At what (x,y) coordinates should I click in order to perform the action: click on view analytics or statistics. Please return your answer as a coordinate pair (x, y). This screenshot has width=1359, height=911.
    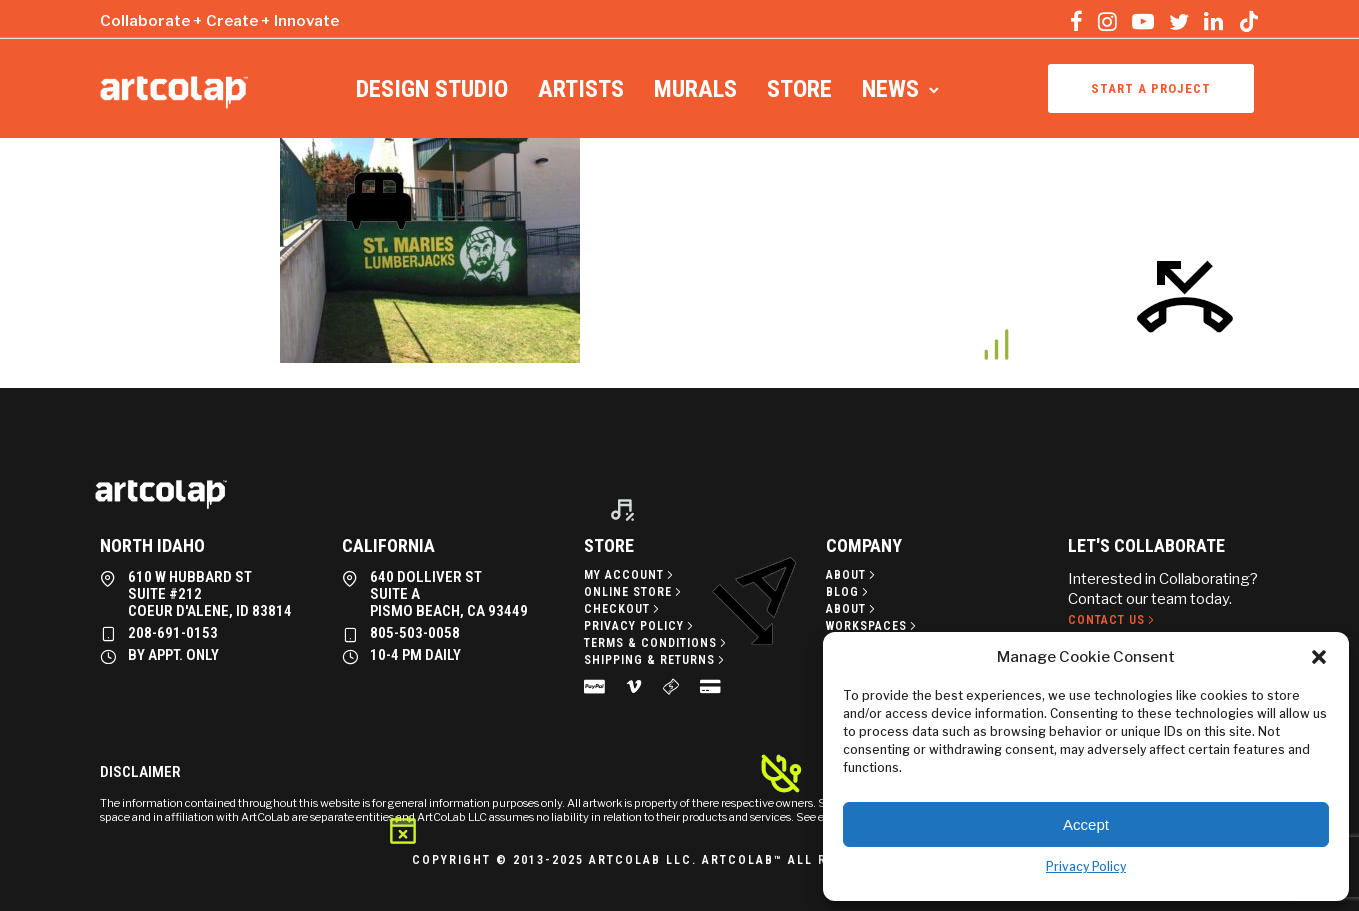
    Looking at the image, I should click on (996, 344).